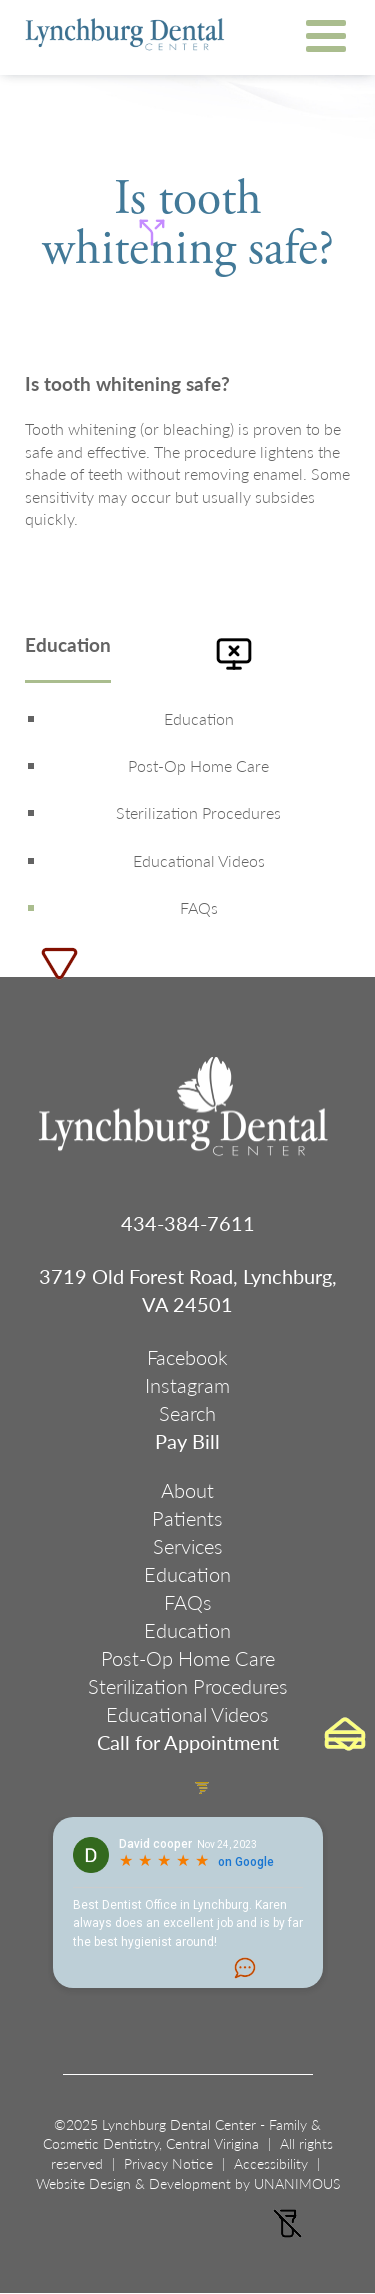  What do you see at coordinates (287, 2223) in the screenshot?
I see `flashlight is currently off` at bounding box center [287, 2223].